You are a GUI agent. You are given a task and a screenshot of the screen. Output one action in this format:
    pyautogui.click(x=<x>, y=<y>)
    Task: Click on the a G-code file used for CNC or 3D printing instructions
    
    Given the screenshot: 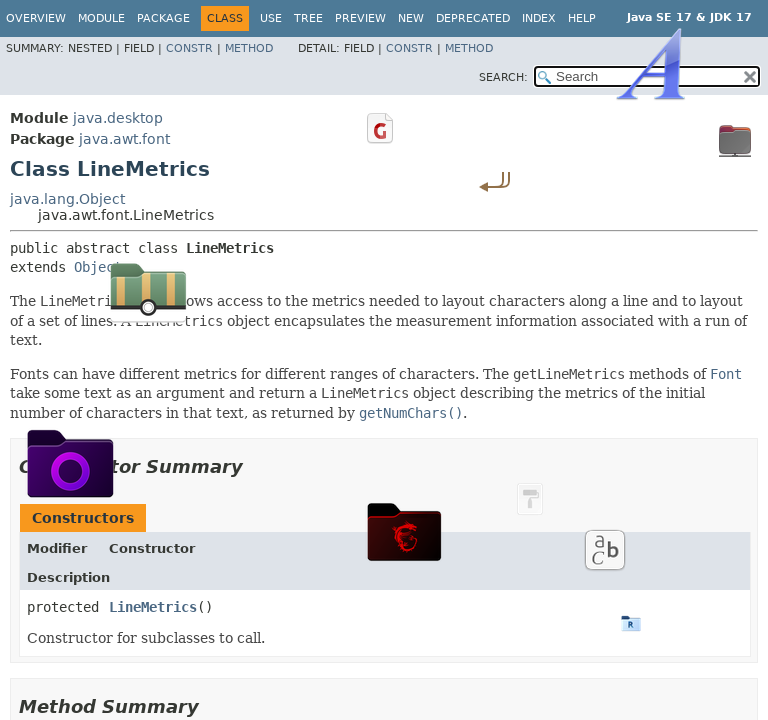 What is the action you would take?
    pyautogui.click(x=380, y=128)
    